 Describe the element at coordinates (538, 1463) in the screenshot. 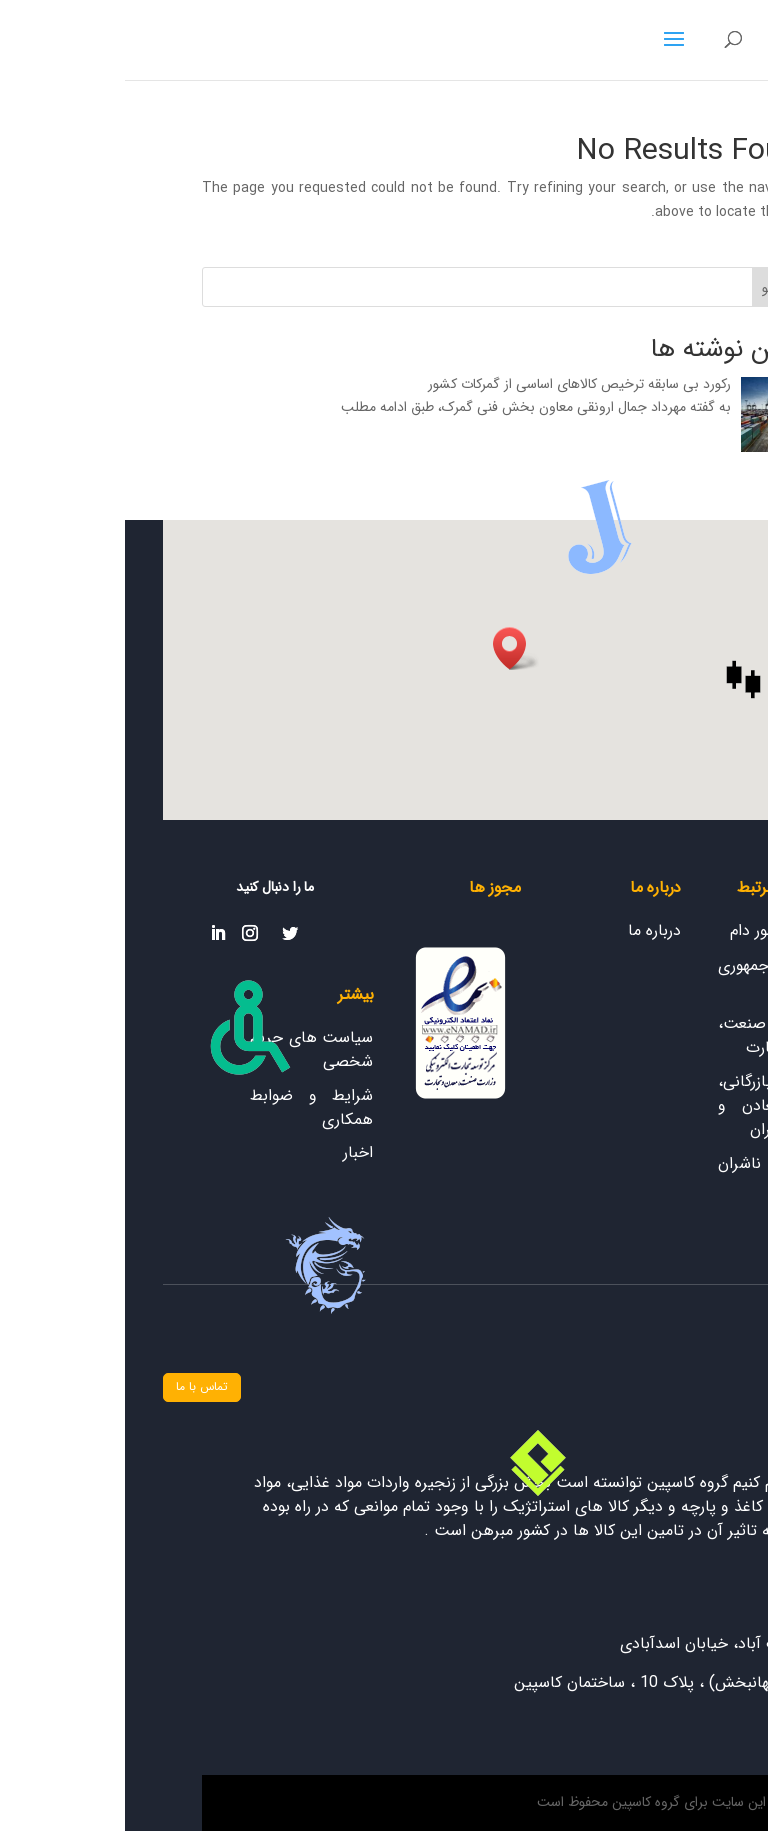

I see `open Visual Paradigm application` at that location.